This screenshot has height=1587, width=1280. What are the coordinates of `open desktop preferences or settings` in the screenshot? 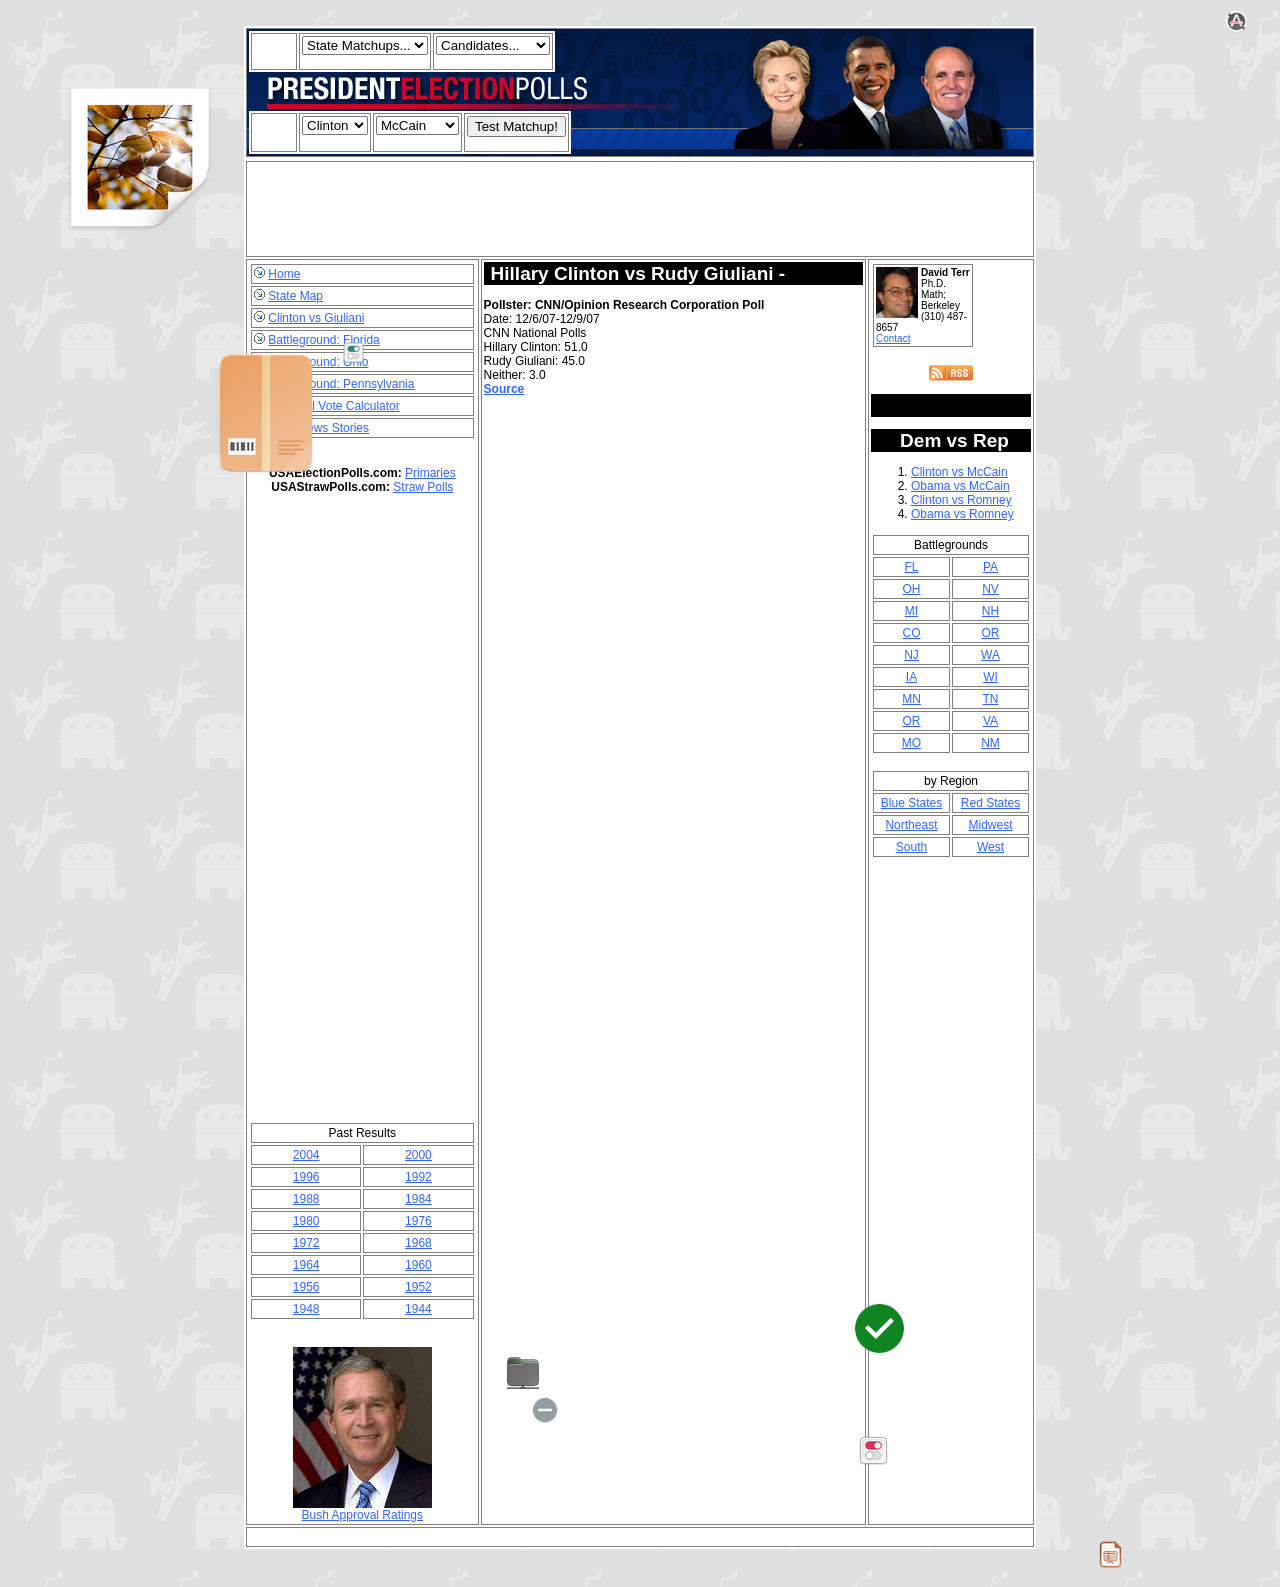 It's located at (353, 352).